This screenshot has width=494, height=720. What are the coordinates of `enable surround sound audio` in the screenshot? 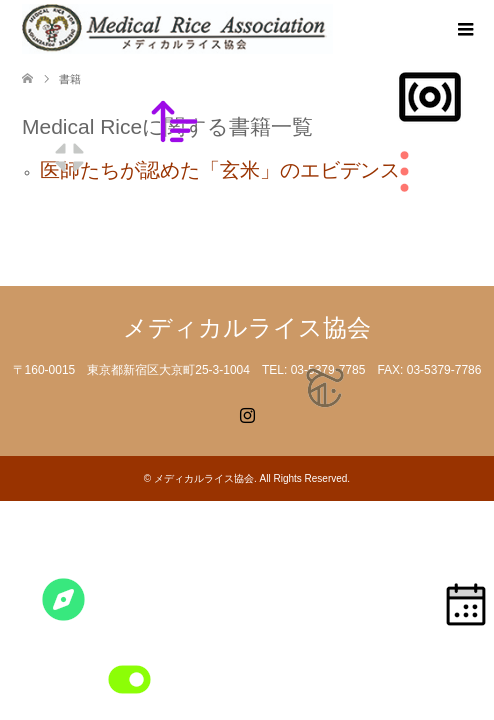 It's located at (430, 97).